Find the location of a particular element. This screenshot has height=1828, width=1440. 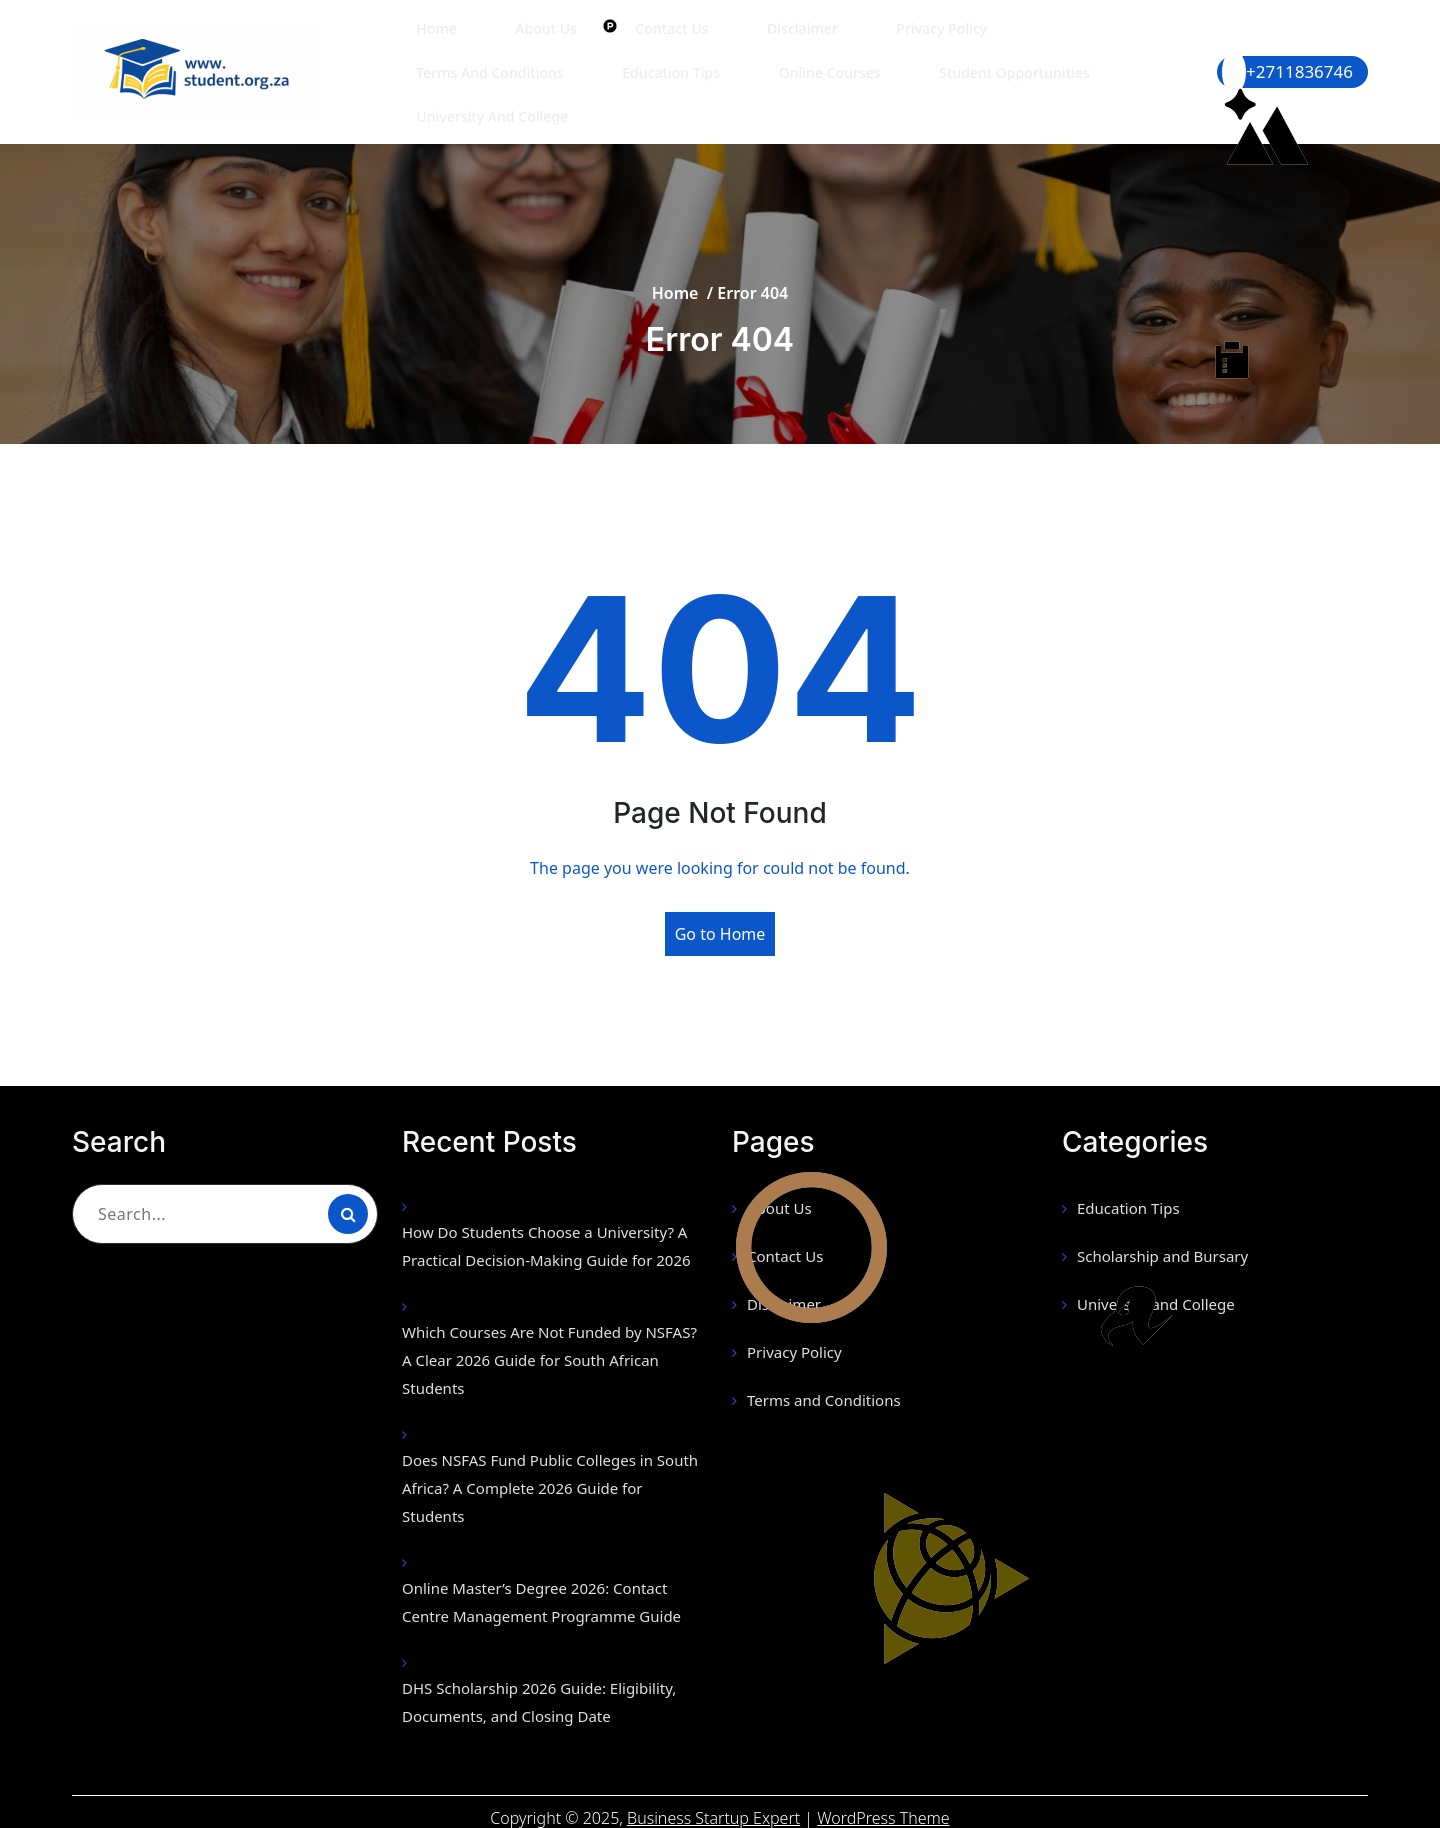

visit Product Hunt website or app is located at coordinates (610, 26).